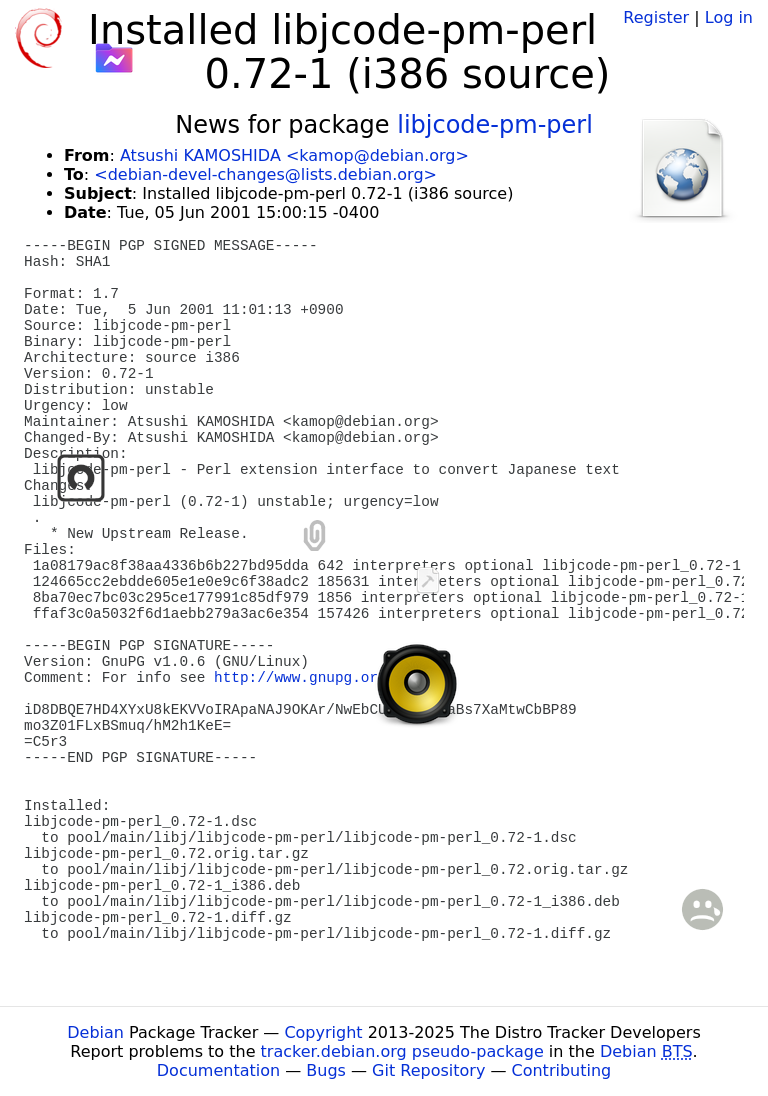  I want to click on open messenger downloads or files folder, so click(114, 59).